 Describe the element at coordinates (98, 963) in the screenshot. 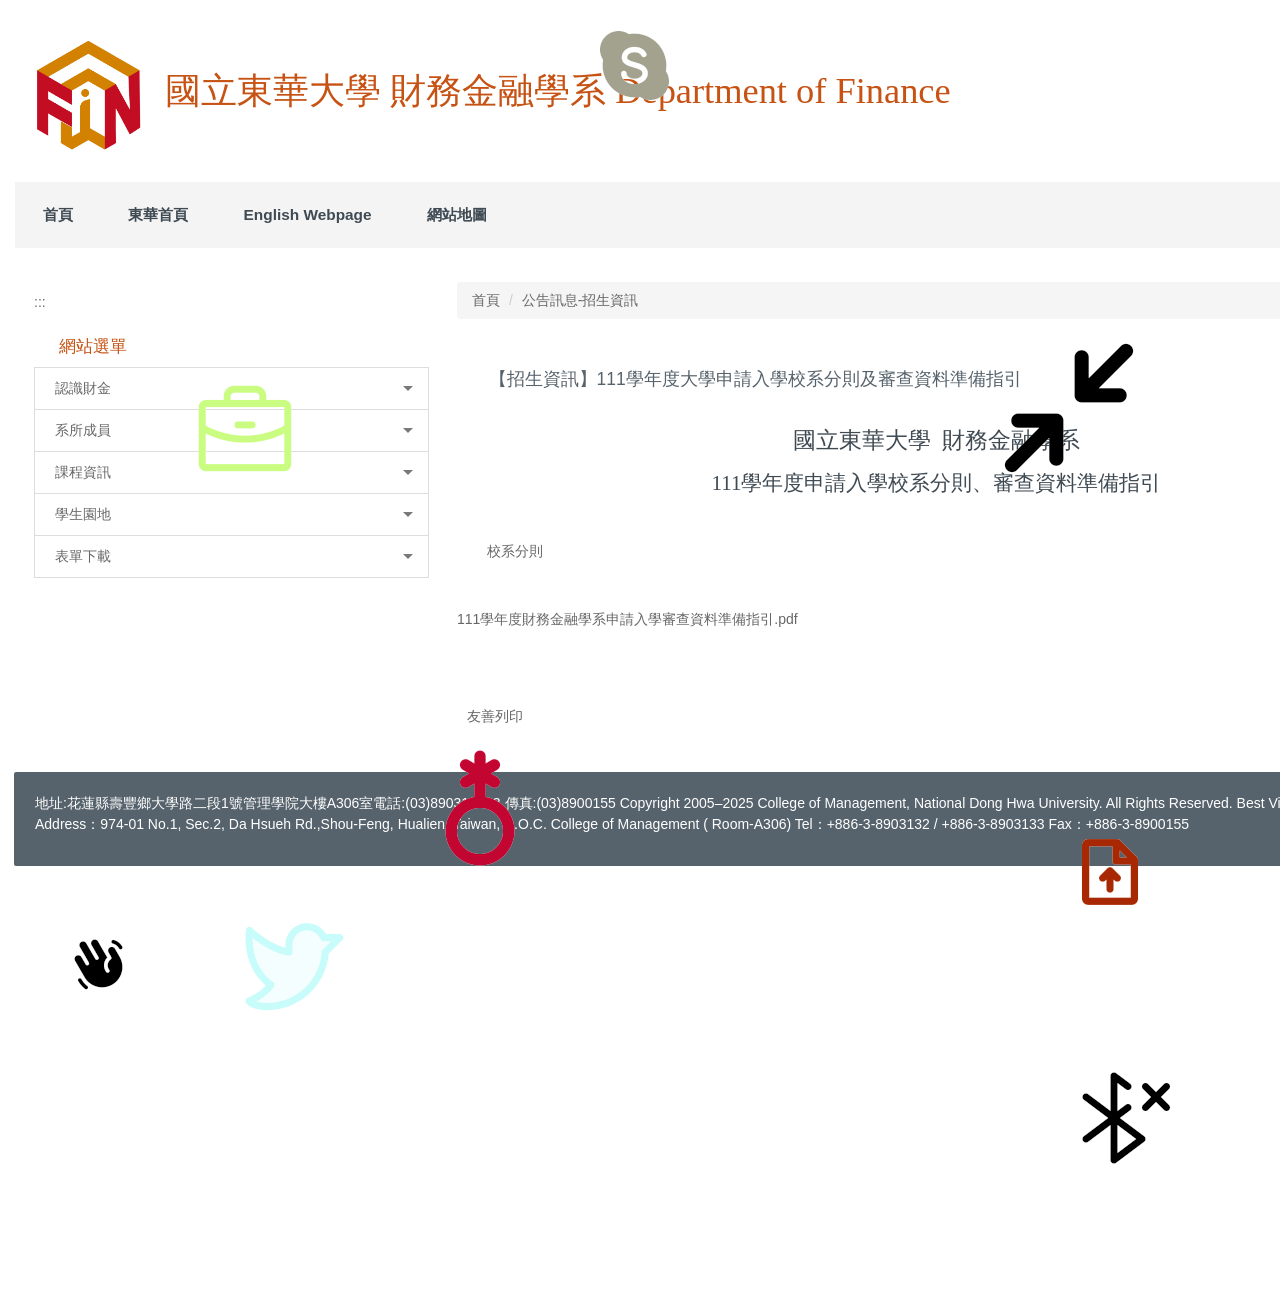

I see `greet or welcome a new user` at that location.